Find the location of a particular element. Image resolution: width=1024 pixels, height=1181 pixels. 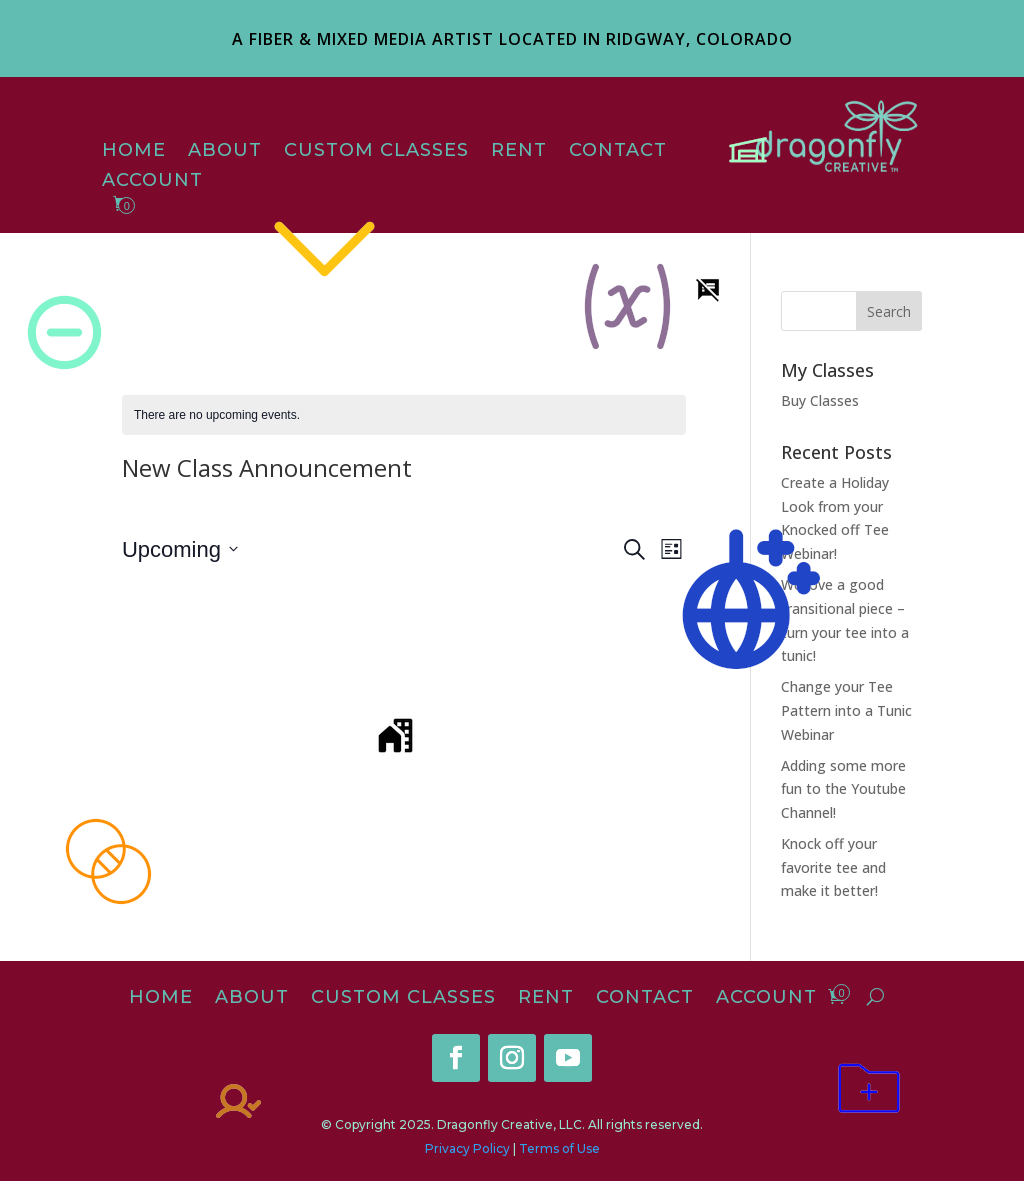

switch between home and work locations is located at coordinates (395, 735).